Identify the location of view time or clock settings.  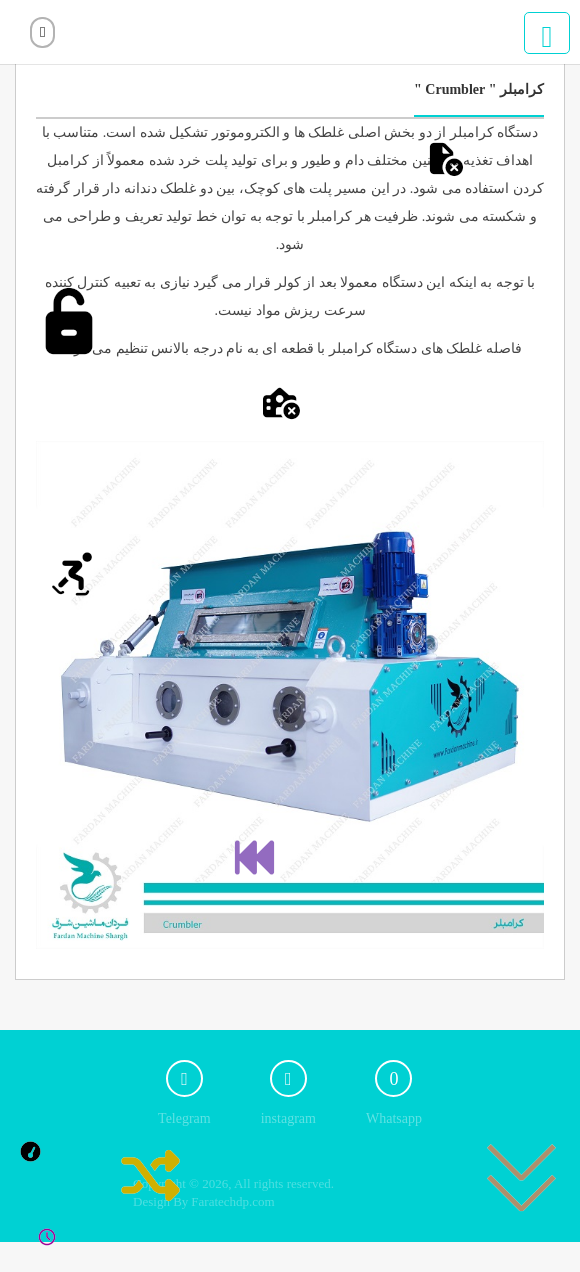
(47, 1237).